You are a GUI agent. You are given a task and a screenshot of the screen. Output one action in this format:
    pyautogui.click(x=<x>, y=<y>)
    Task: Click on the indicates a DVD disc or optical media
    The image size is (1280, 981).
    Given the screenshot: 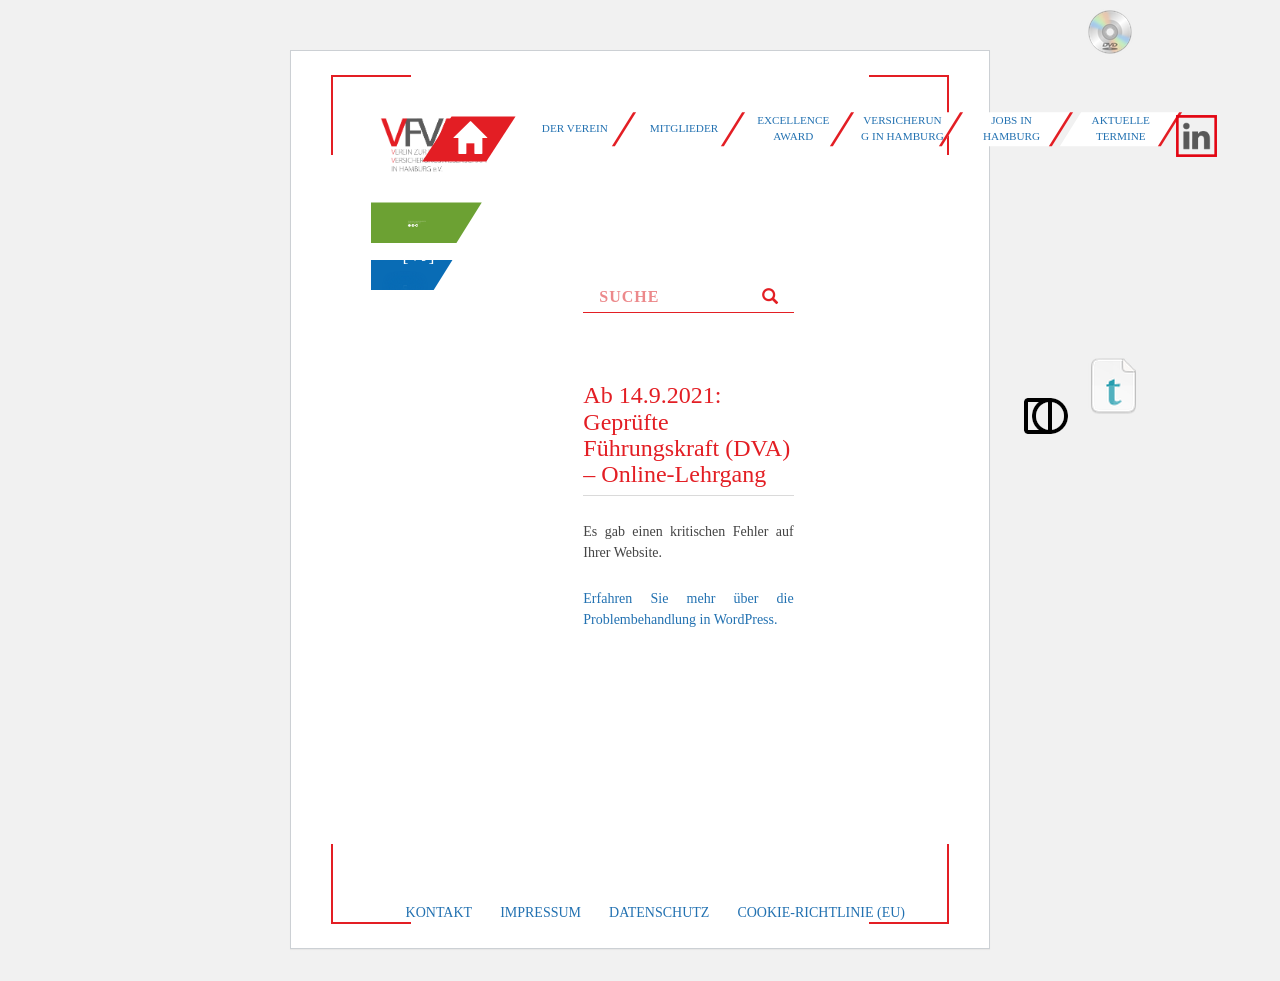 What is the action you would take?
    pyautogui.click(x=1110, y=32)
    